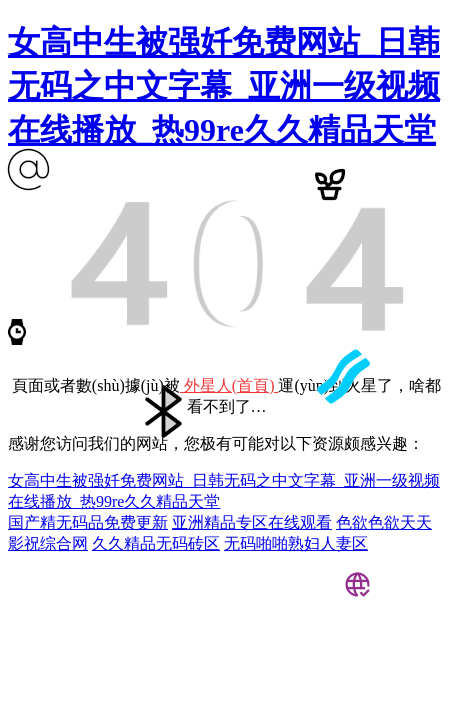 The image size is (453, 720). Describe the element at coordinates (17, 332) in the screenshot. I see `view time or clock settings` at that location.